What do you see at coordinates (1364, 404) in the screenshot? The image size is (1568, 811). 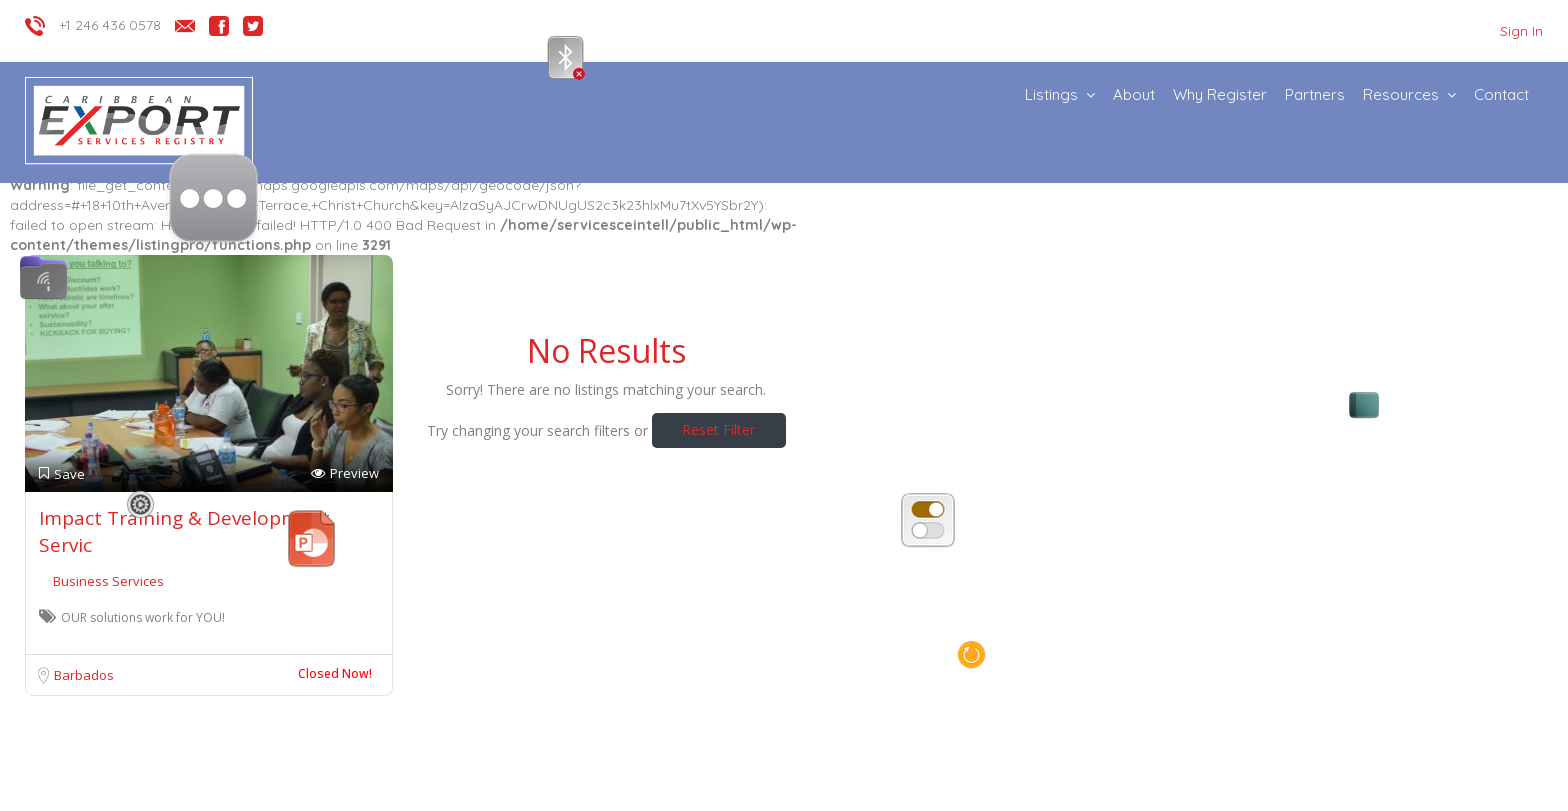 I see `access the desktop folder` at bounding box center [1364, 404].